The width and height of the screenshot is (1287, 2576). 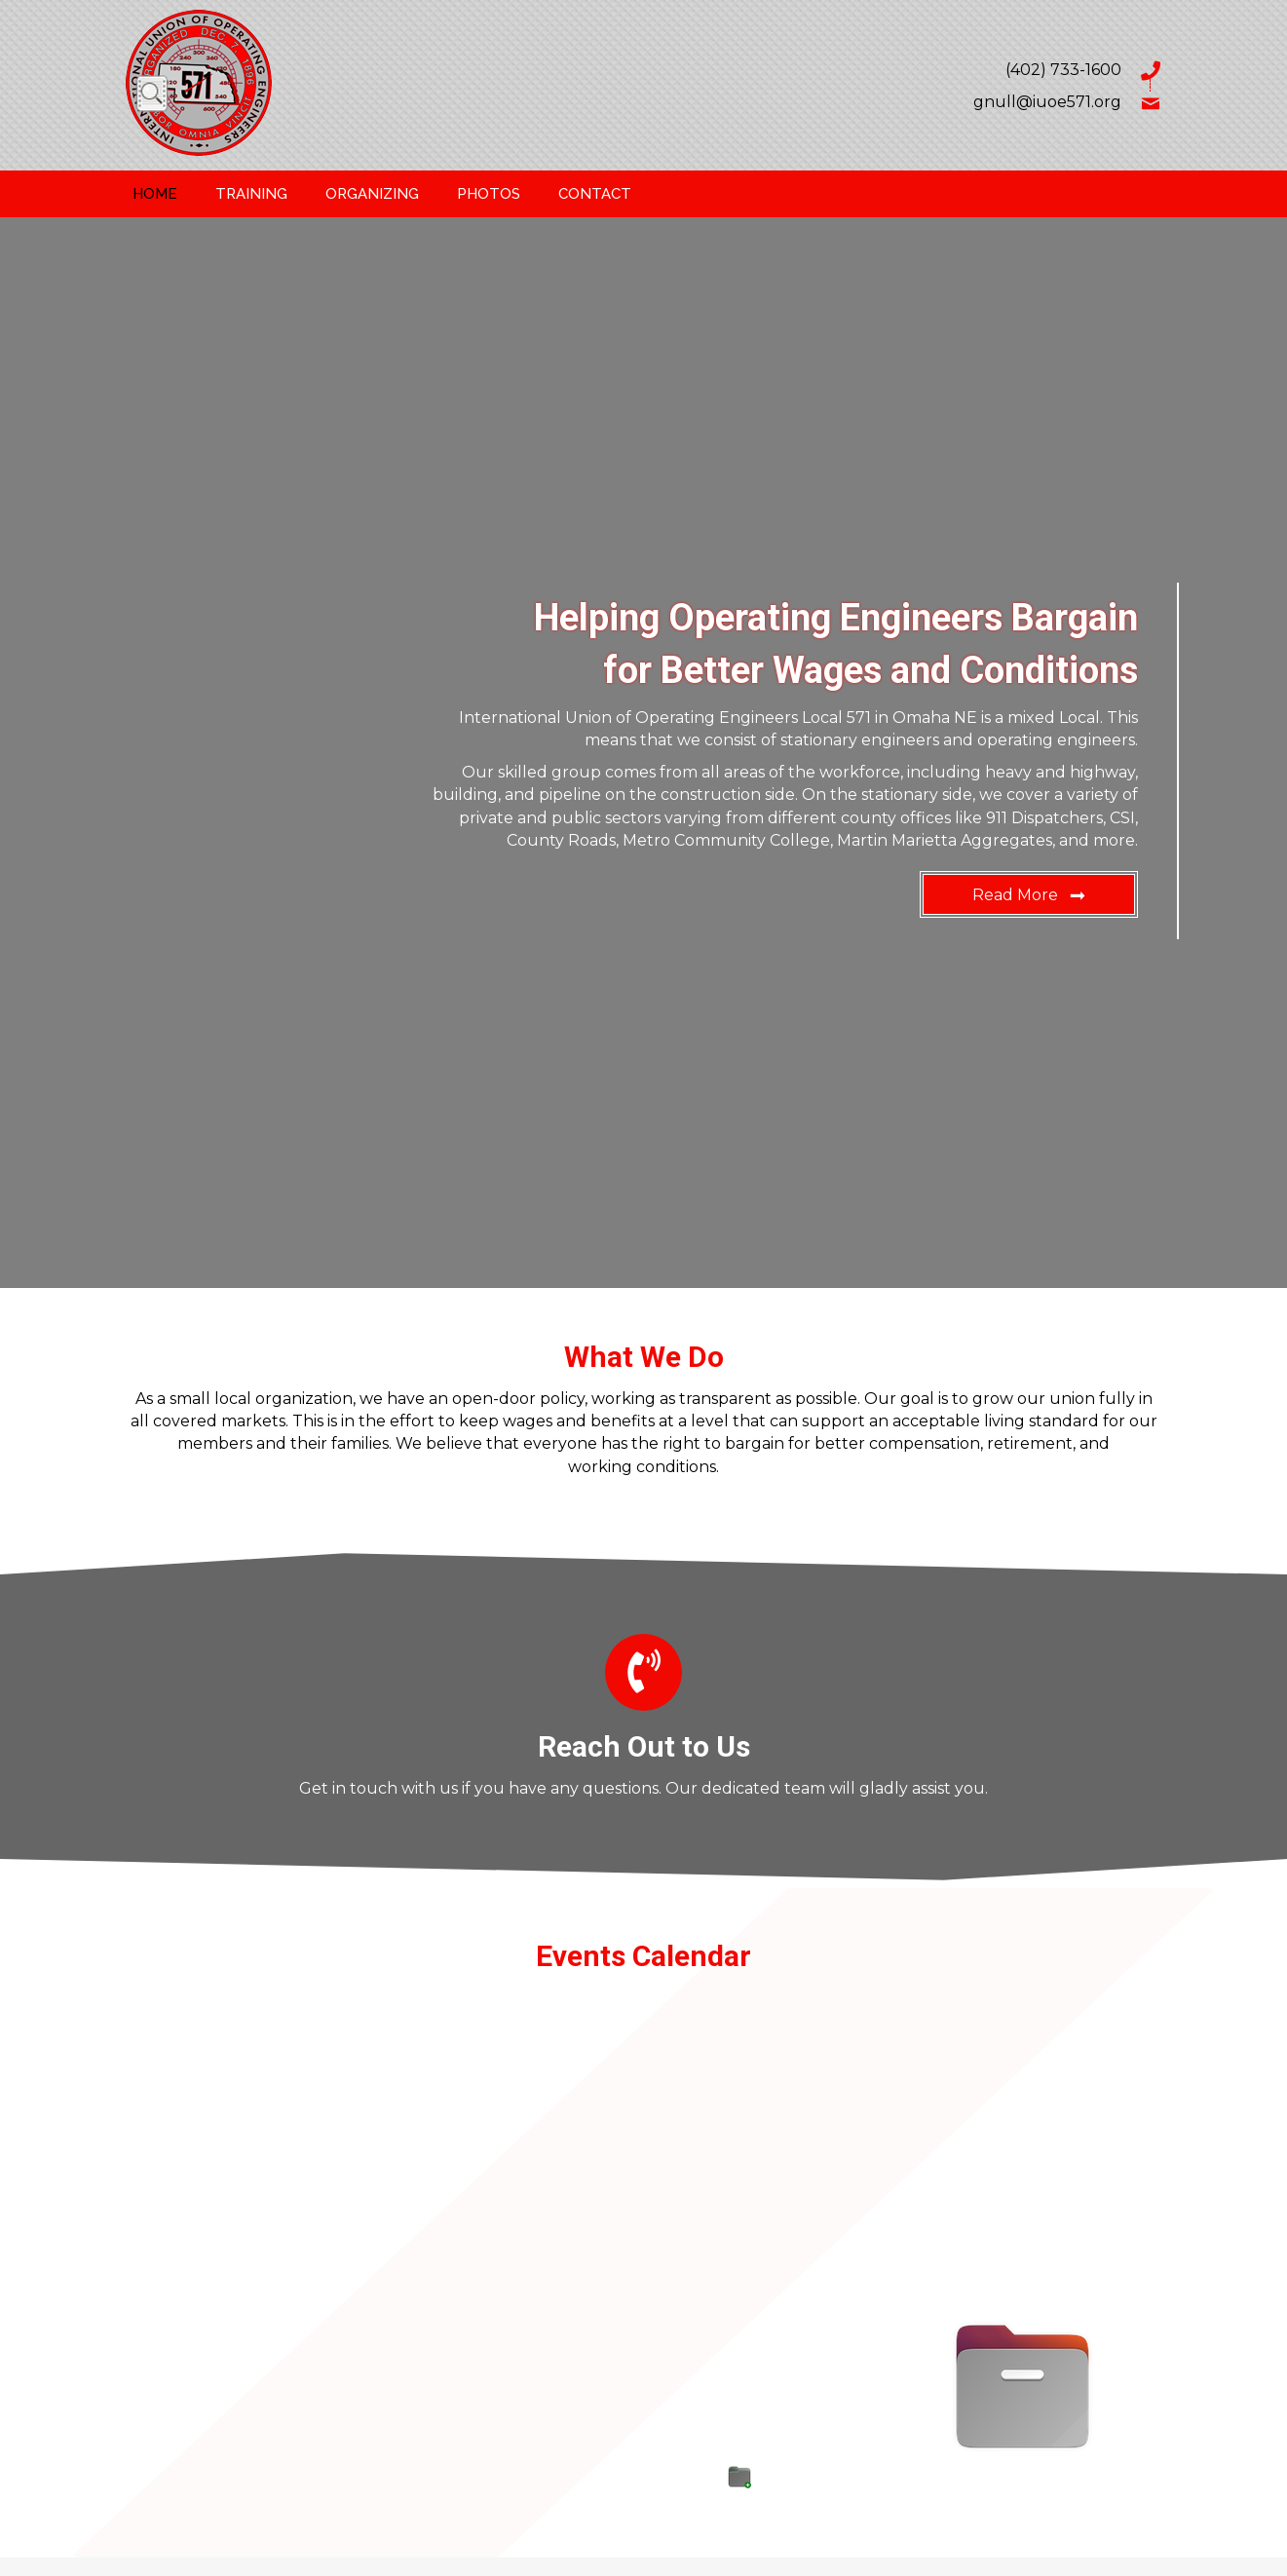 I want to click on open the nautilus file manager, so click(x=1022, y=2386).